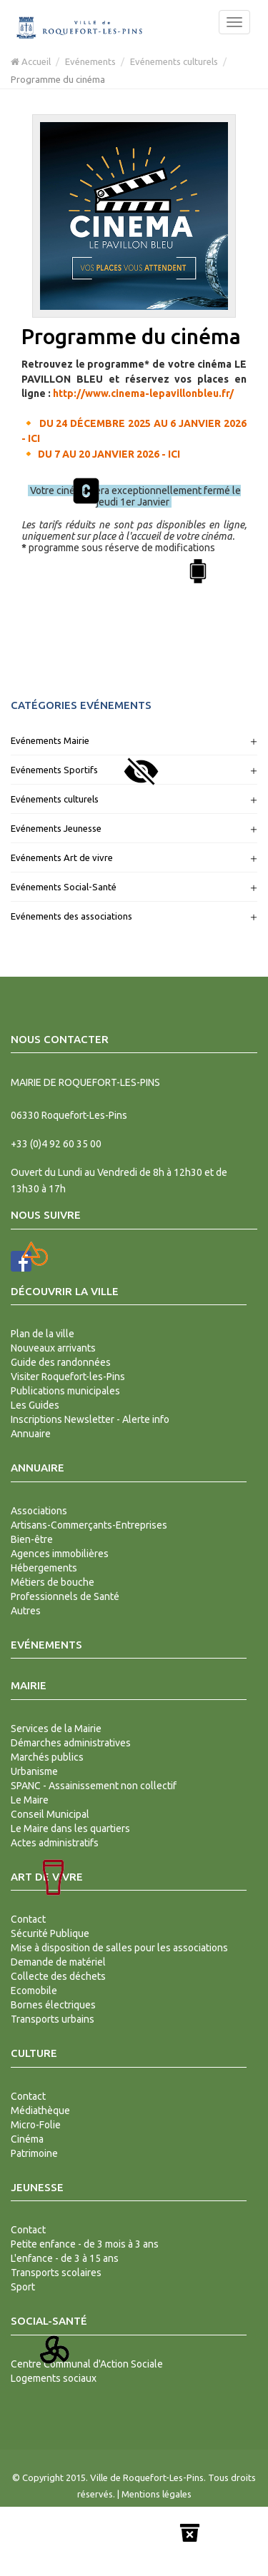 The height and width of the screenshot is (2576, 268). What do you see at coordinates (35, 1254) in the screenshot?
I see `access shape tools or drawing options` at bounding box center [35, 1254].